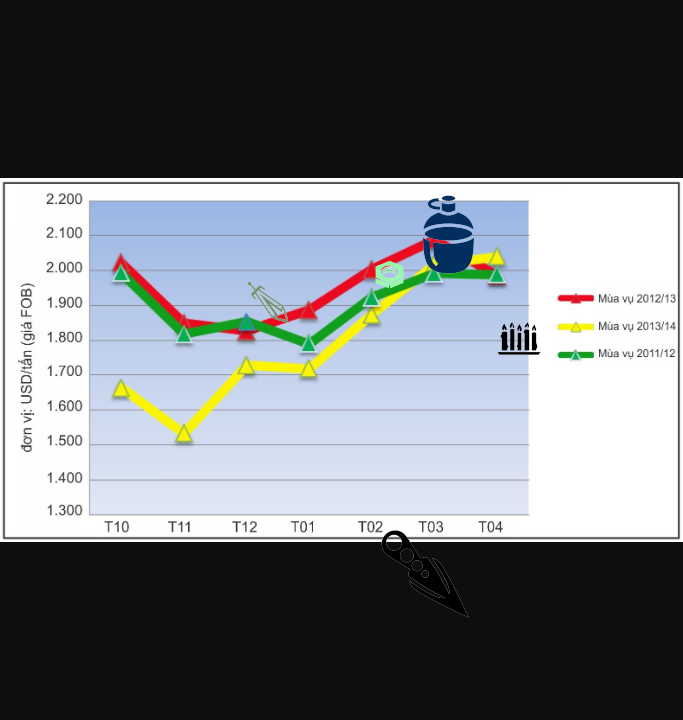  Describe the element at coordinates (268, 302) in the screenshot. I see `attack or strike action in combat` at that location.